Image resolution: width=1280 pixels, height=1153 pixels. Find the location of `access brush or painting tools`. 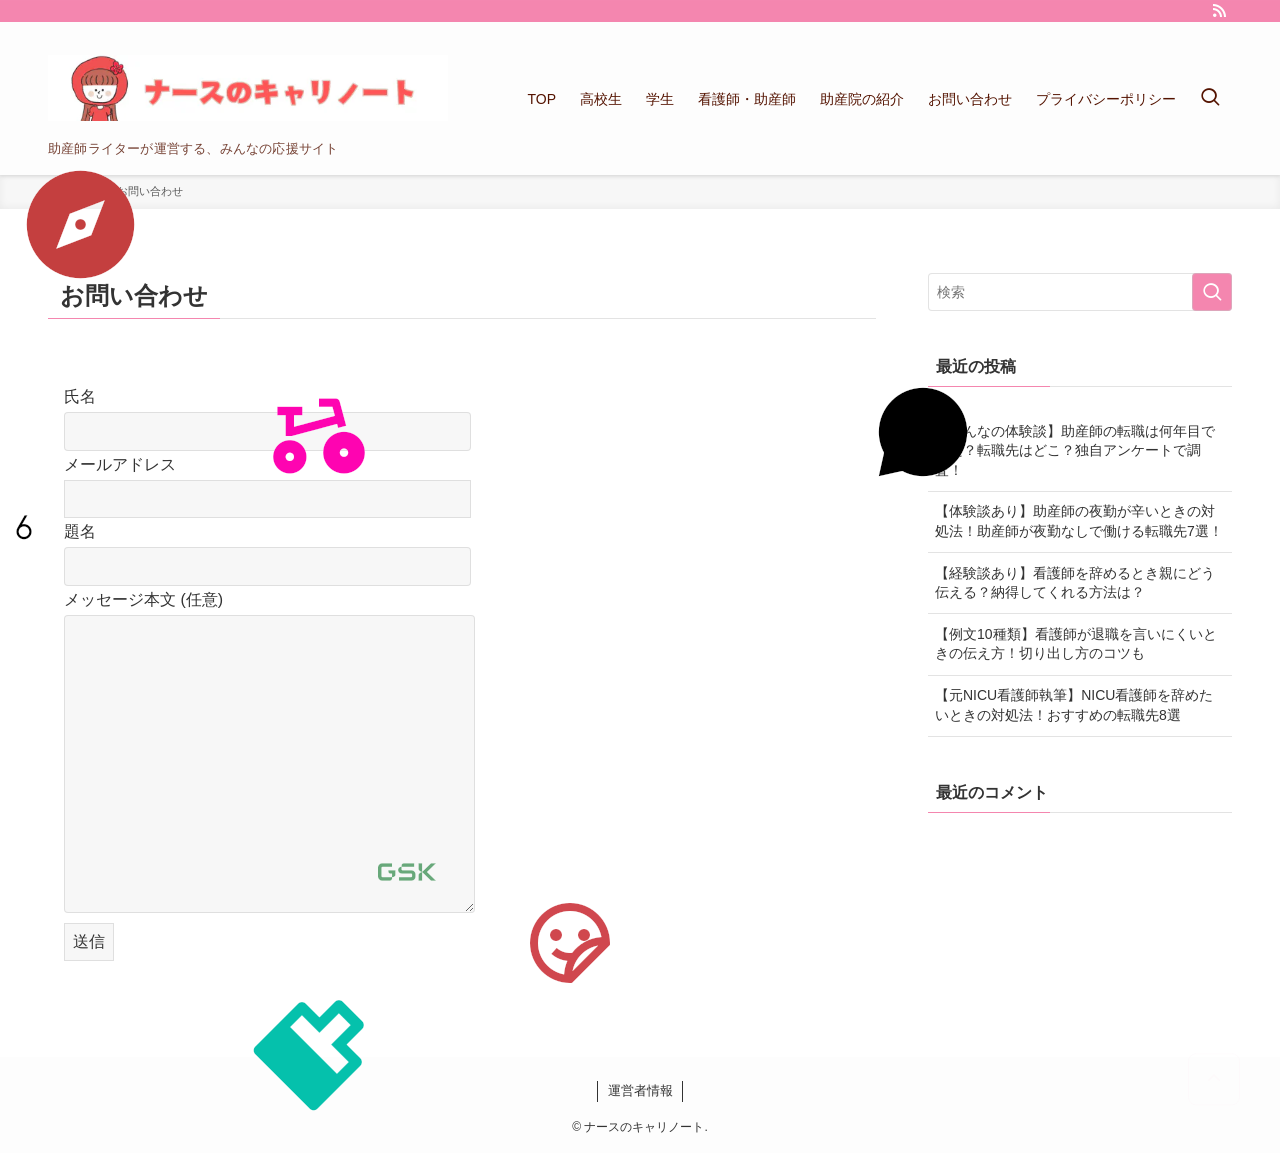

access brush or painting tools is located at coordinates (312, 1052).